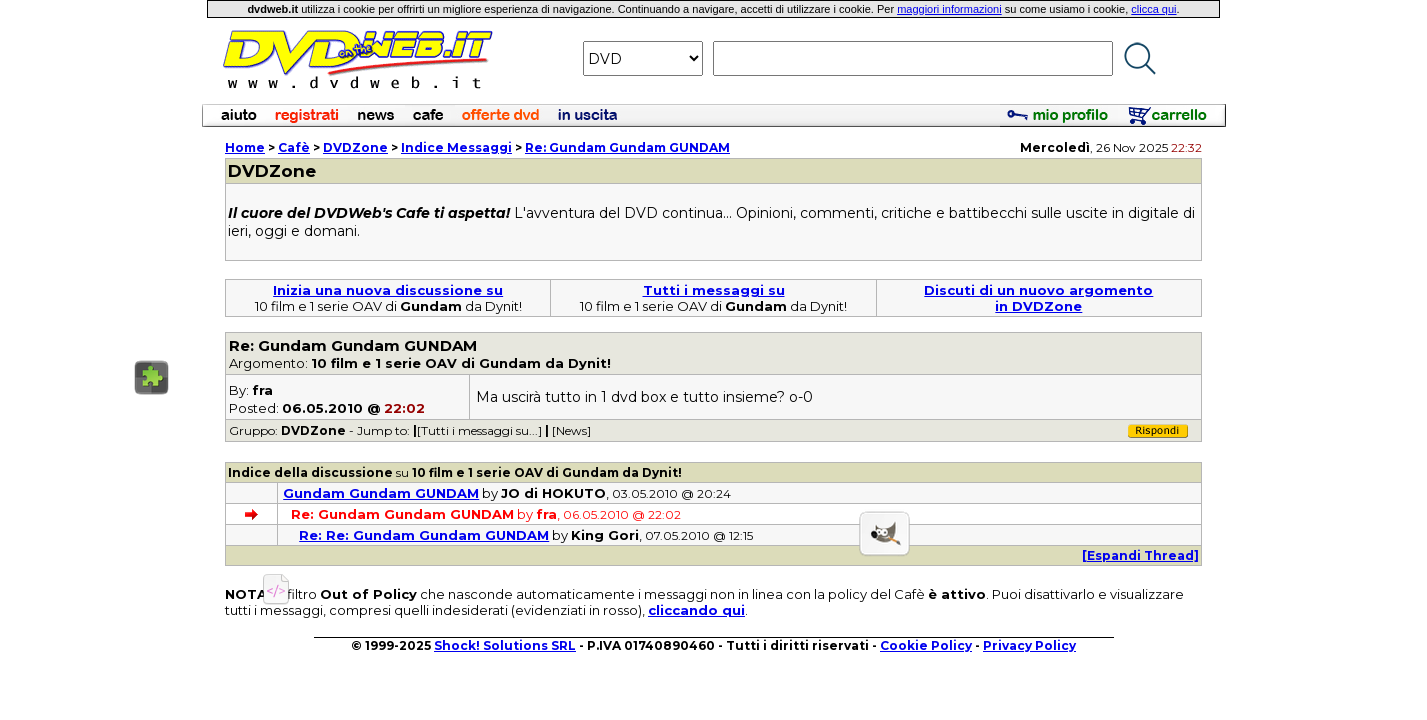 The image size is (1427, 720). Describe the element at coordinates (276, 589) in the screenshot. I see `an xml file type indicator` at that location.